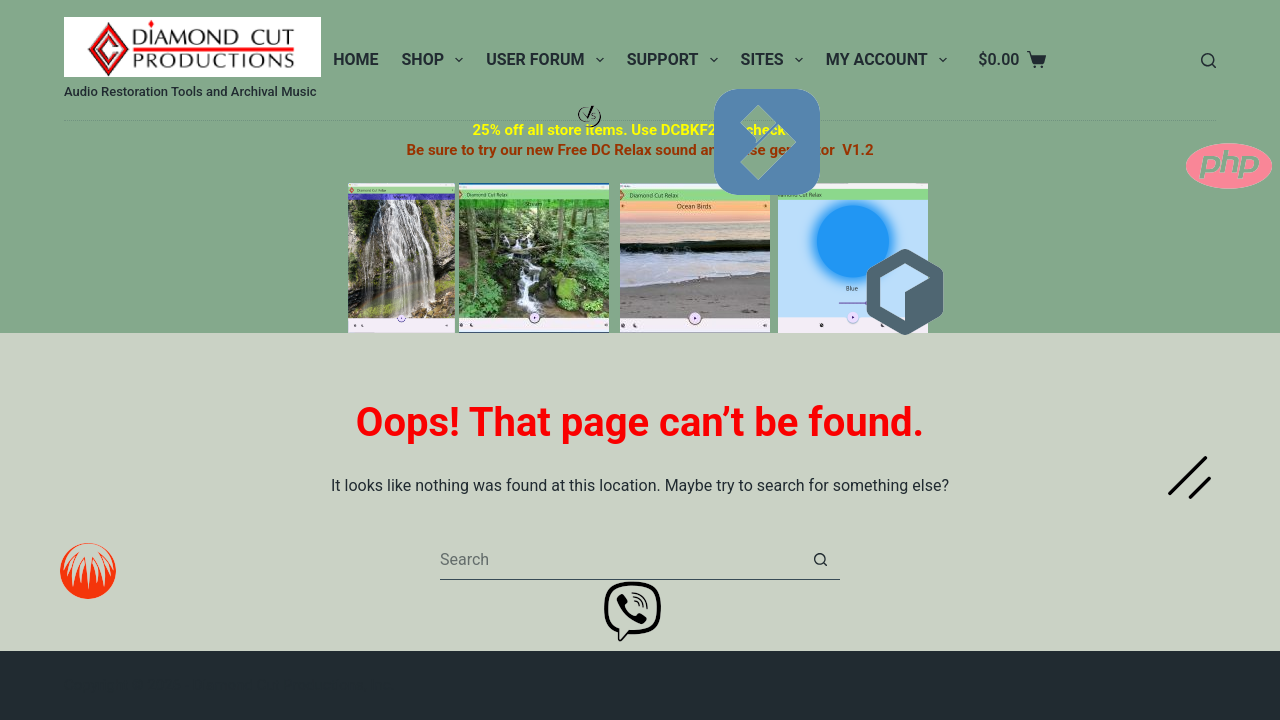  What do you see at coordinates (905, 292) in the screenshot?
I see `reason studios logo` at bounding box center [905, 292].